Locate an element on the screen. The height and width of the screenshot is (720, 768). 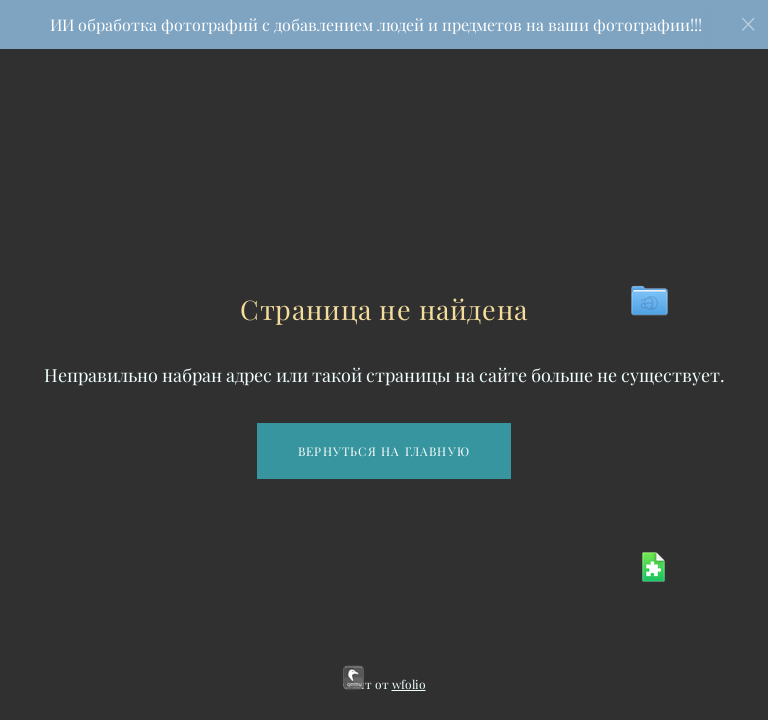
an add-on or extension file type is located at coordinates (653, 567).